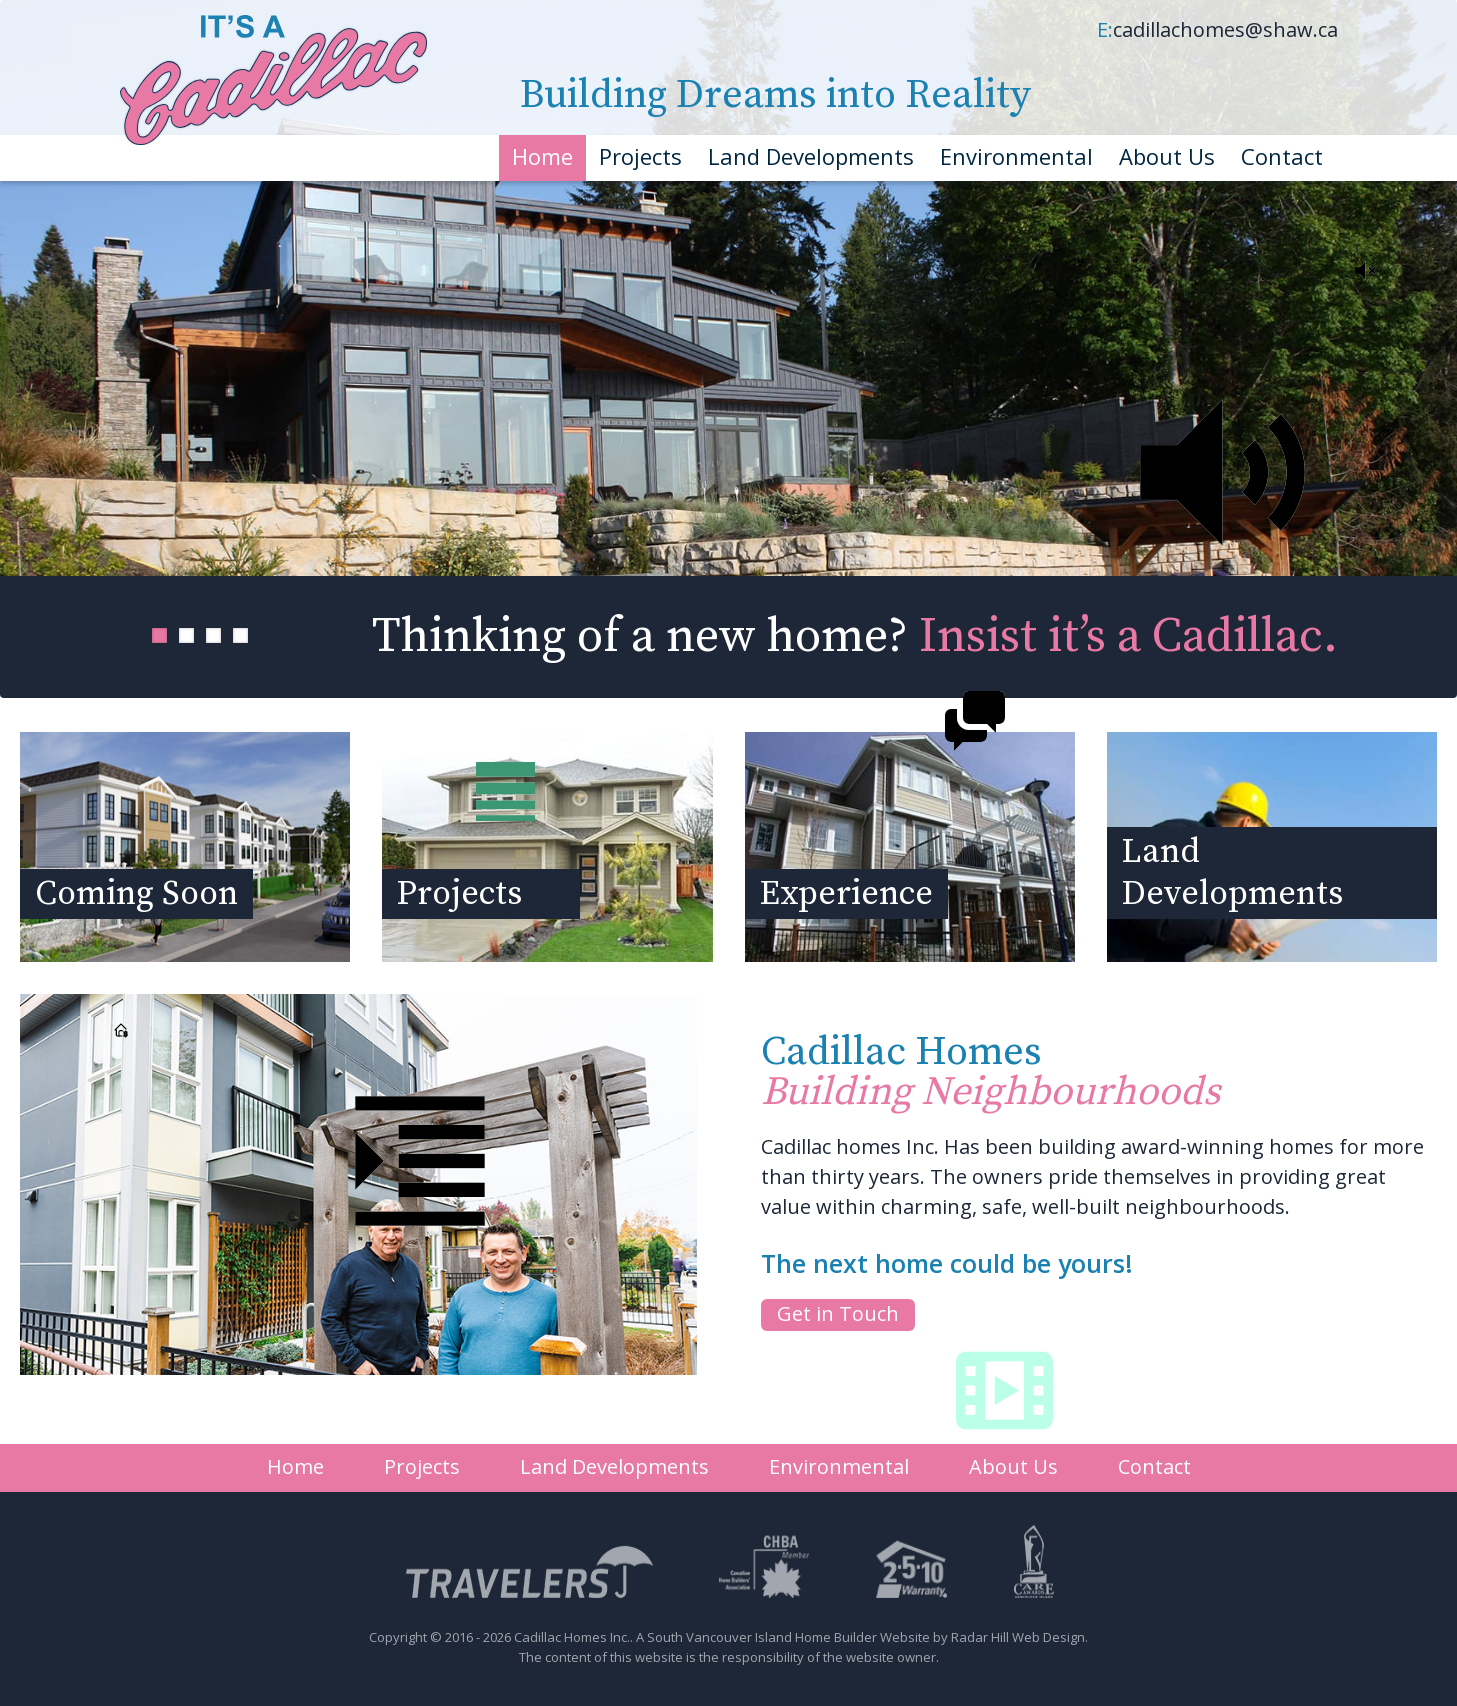  What do you see at coordinates (121, 1030) in the screenshot?
I see `access bitcoin wallet or crypto home dashboard` at bounding box center [121, 1030].